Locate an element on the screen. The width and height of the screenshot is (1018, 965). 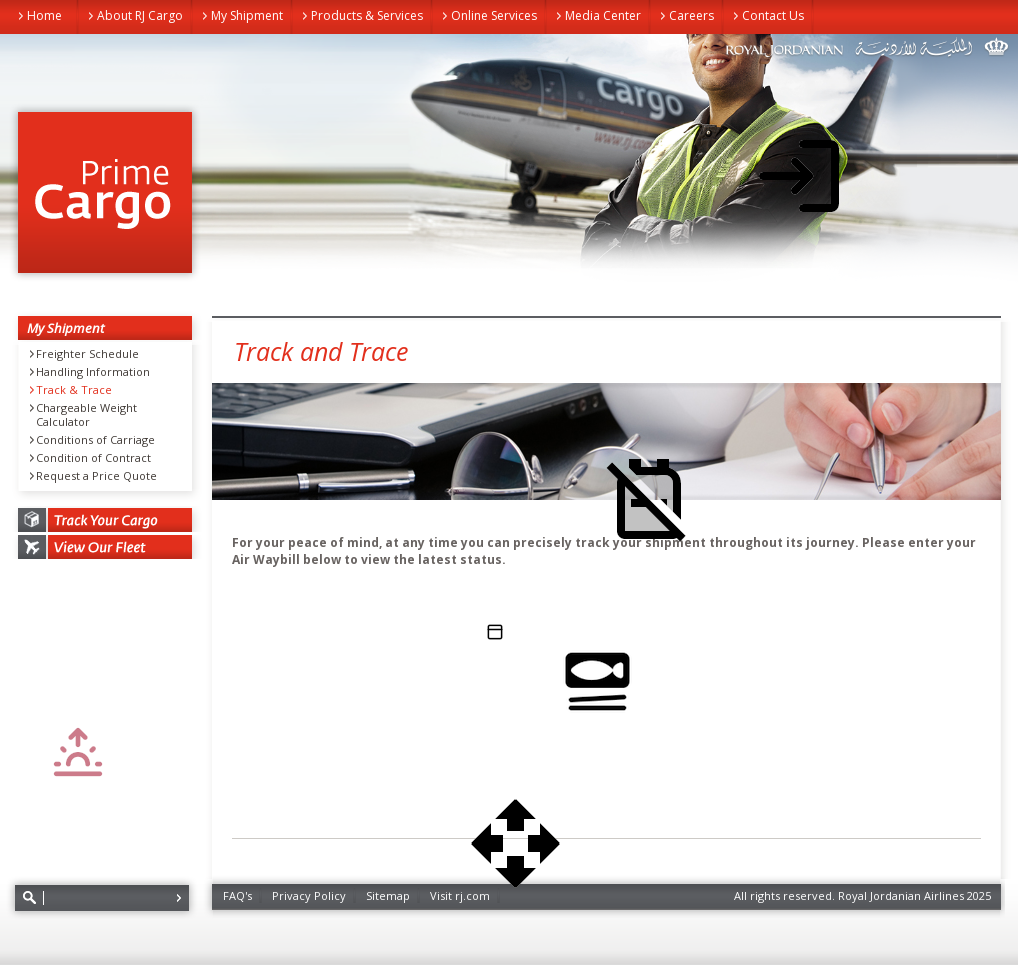
log in to your account is located at coordinates (799, 176).